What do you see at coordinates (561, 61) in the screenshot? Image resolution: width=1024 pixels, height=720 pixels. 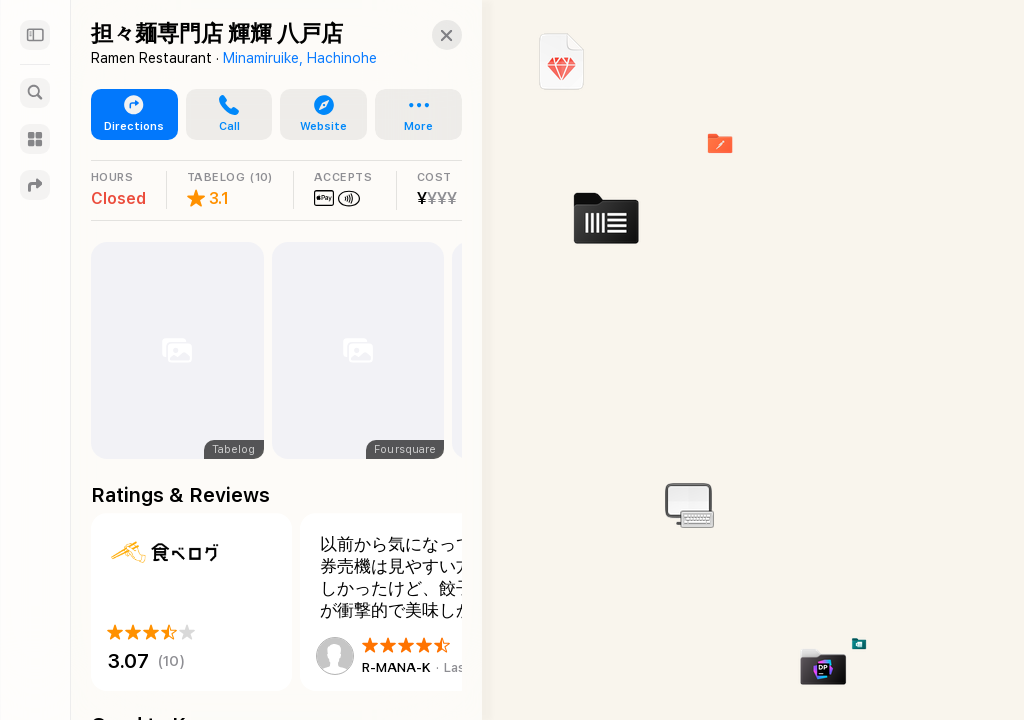 I see `a ruby programming language source file` at bounding box center [561, 61].